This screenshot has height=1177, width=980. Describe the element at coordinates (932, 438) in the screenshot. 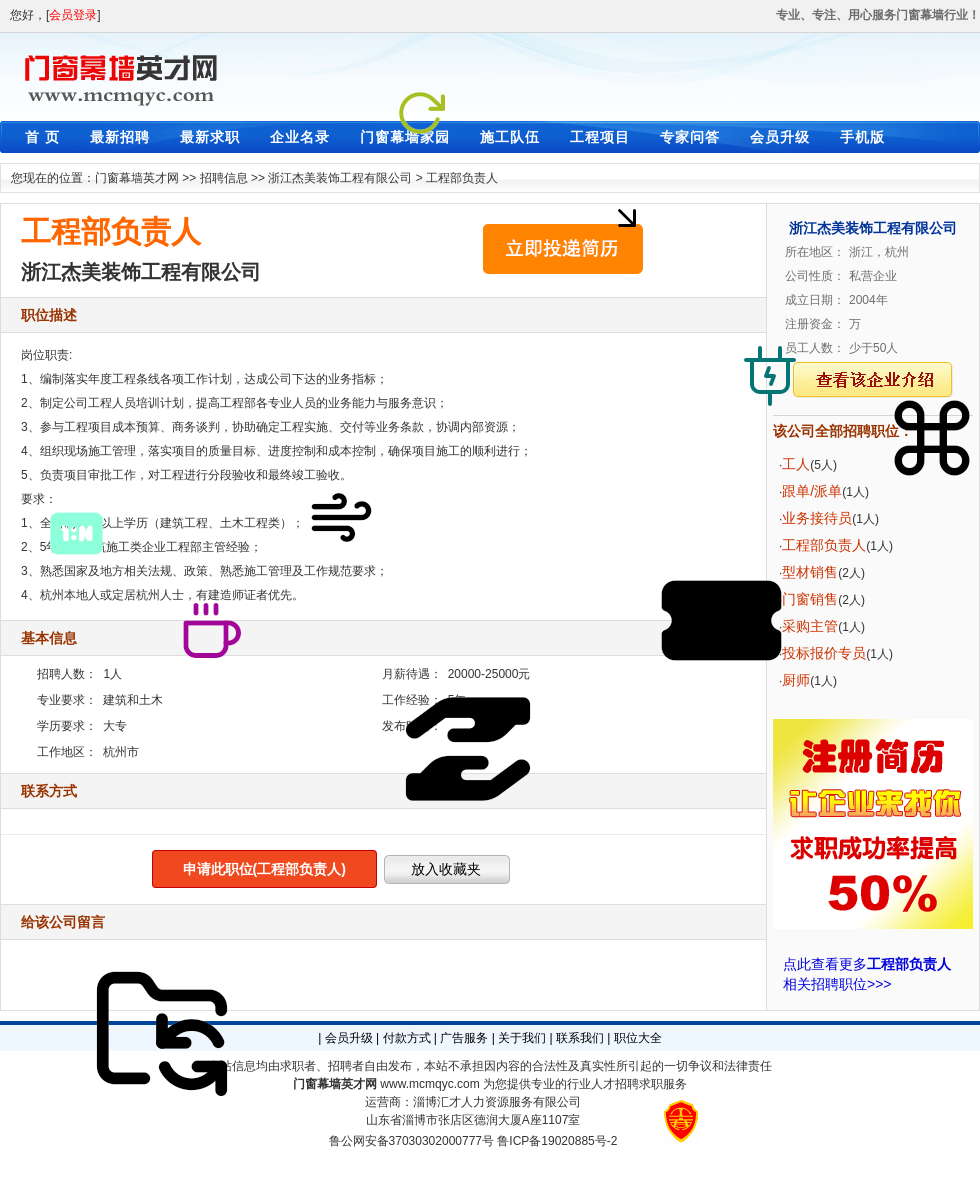

I see `command key shortcut indicator` at that location.